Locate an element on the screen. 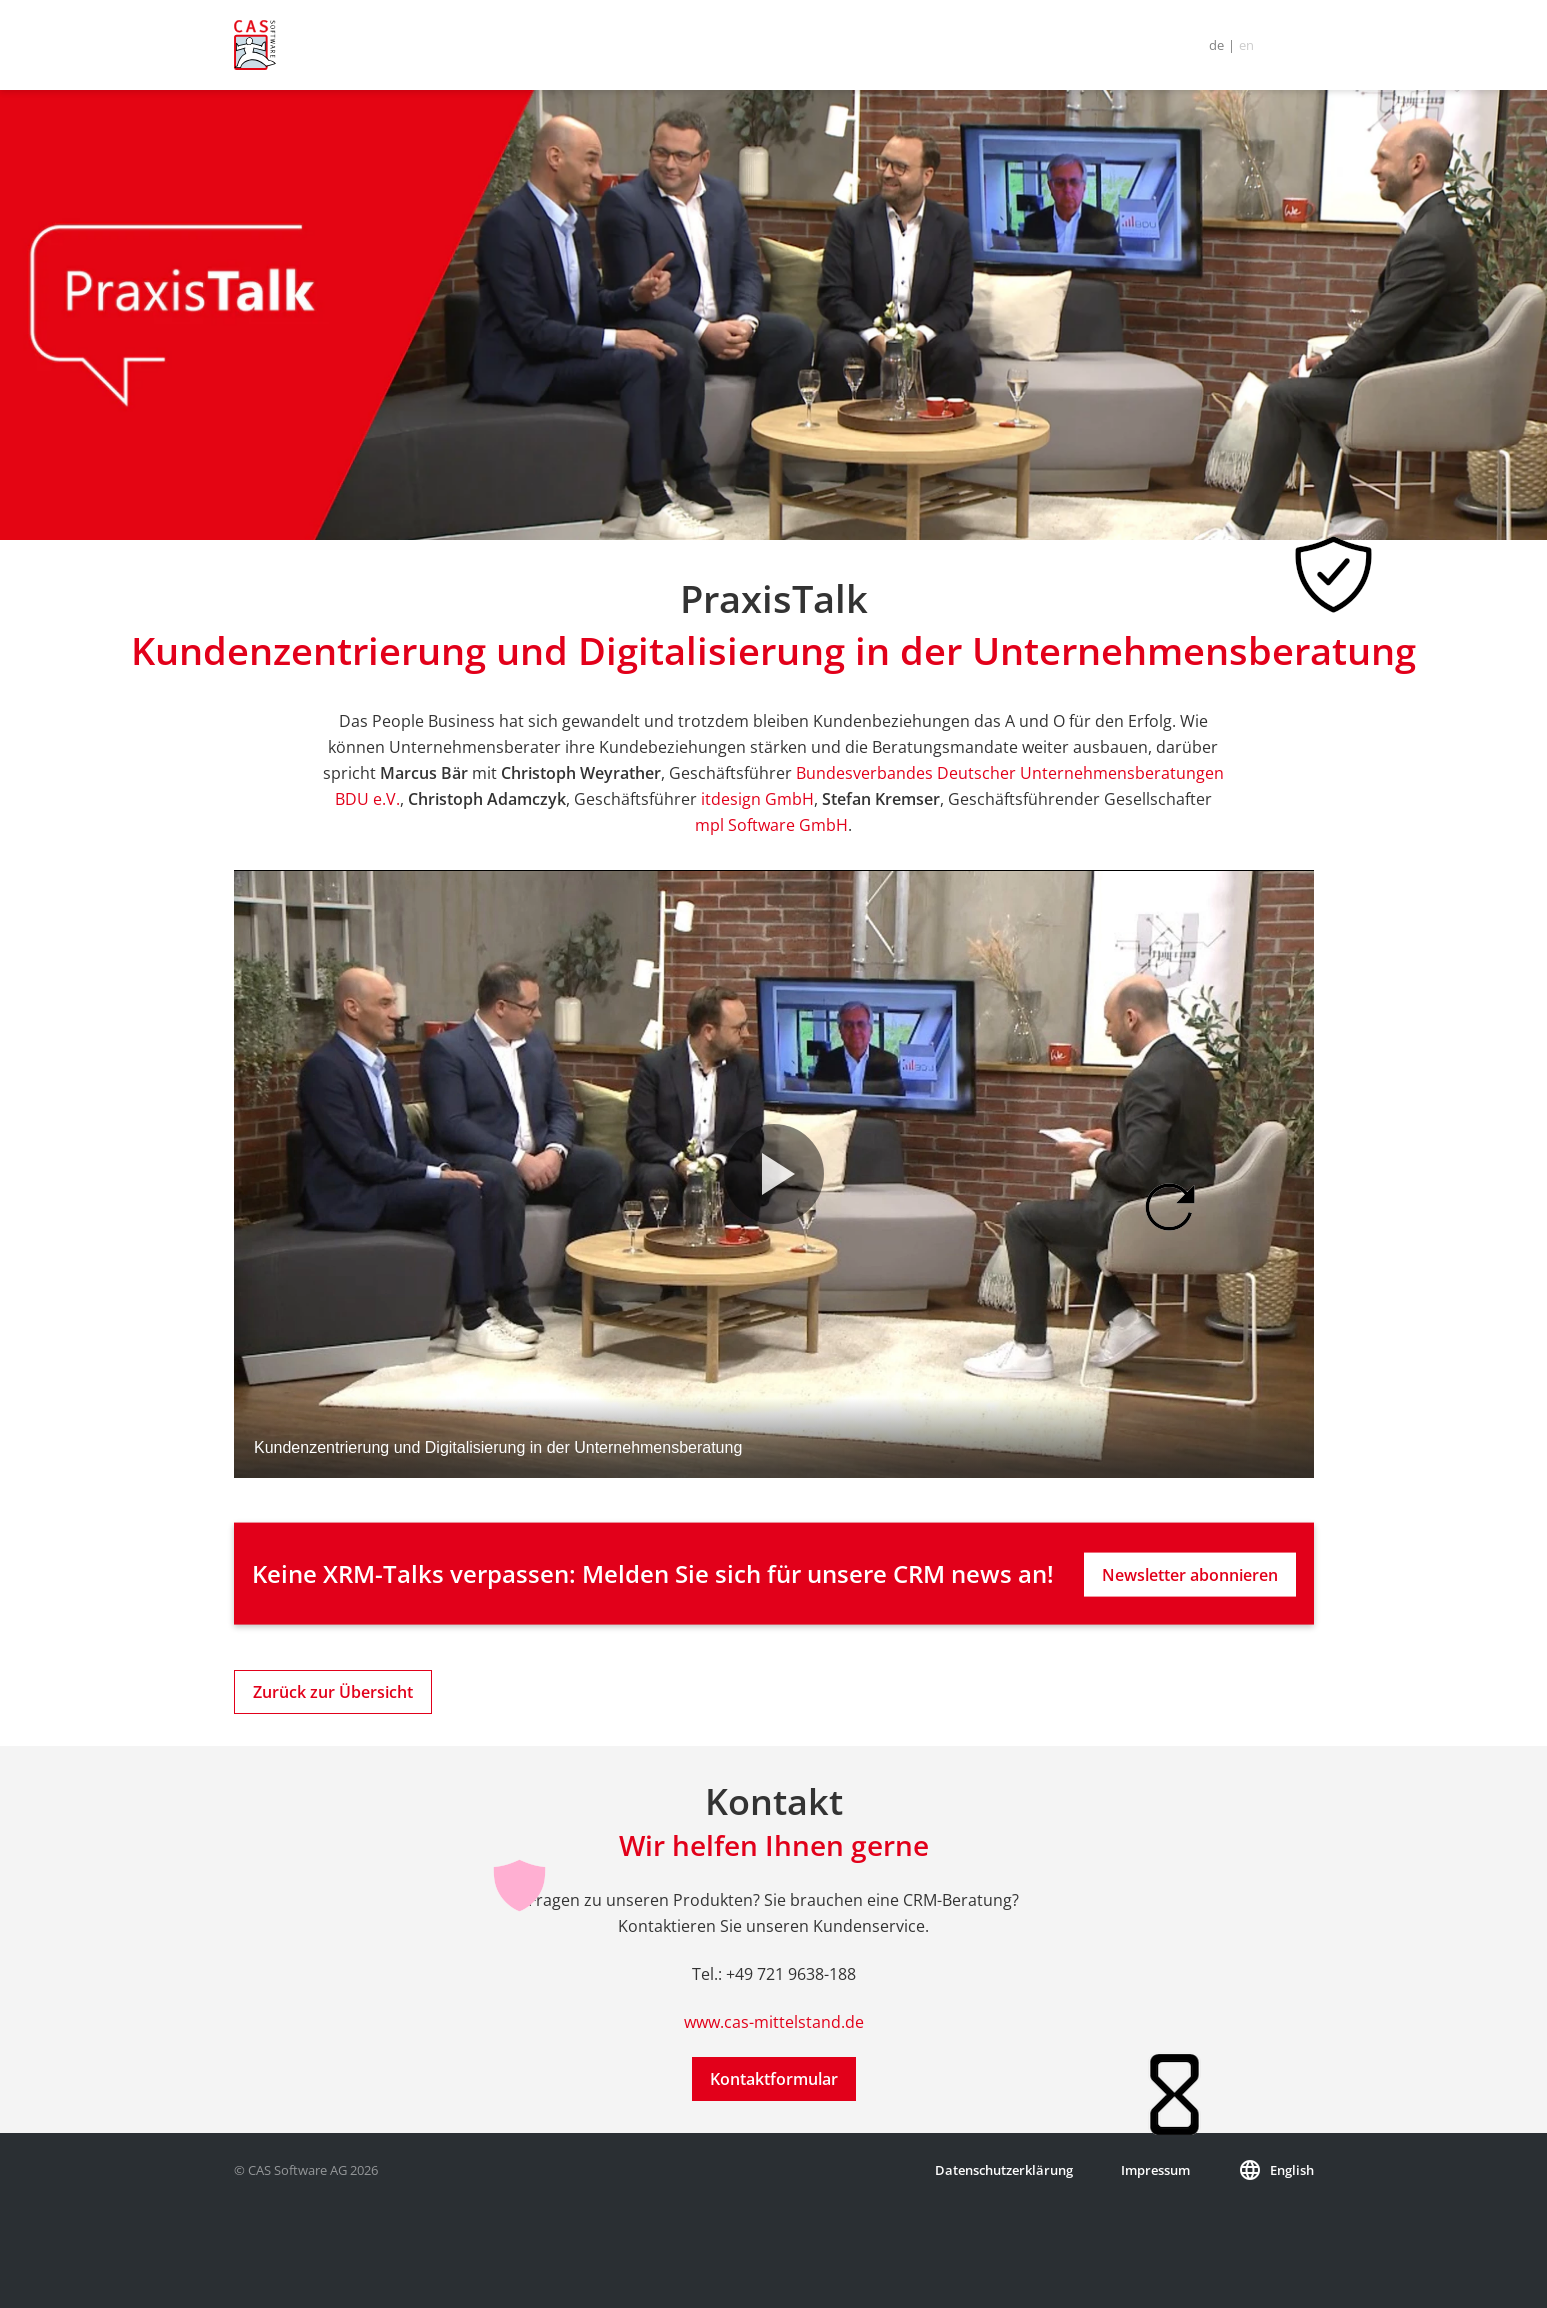 The image size is (1547, 2308). access security settings is located at coordinates (519, 1885).